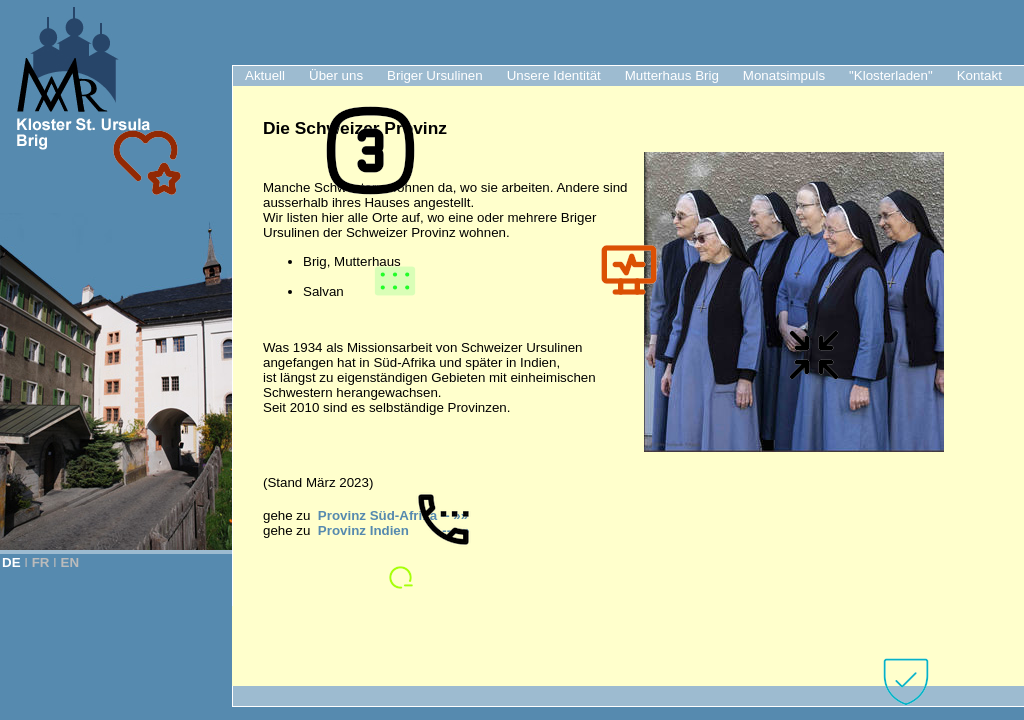 The image size is (1024, 720). I want to click on add item to favorites with priority rating, so click(145, 159).